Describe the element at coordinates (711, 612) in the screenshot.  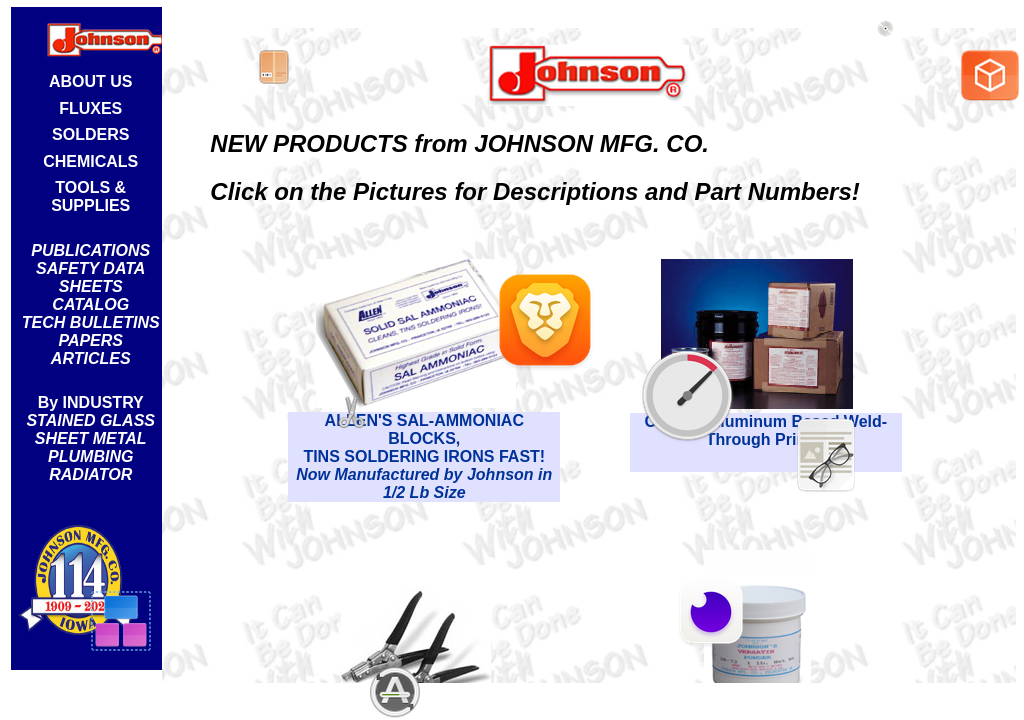
I see `open insomnia api client` at that location.